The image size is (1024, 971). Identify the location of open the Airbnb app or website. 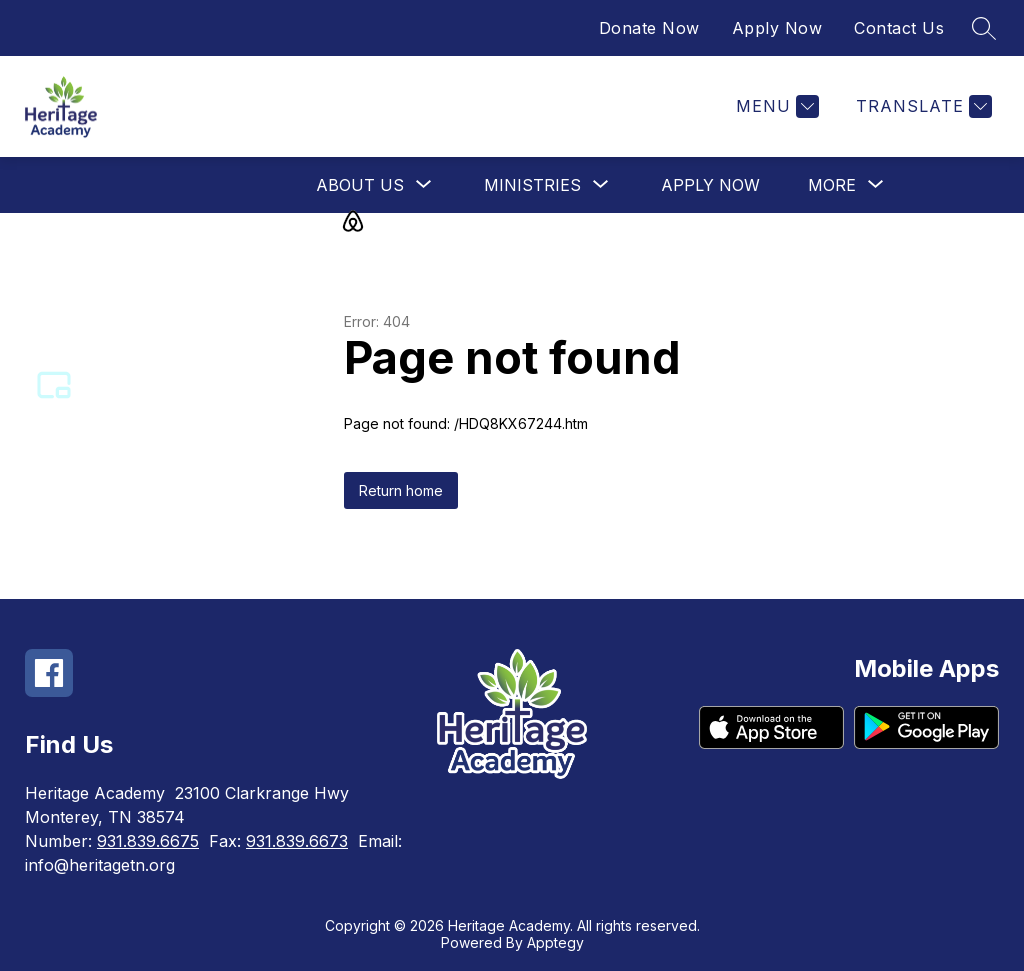
(353, 221).